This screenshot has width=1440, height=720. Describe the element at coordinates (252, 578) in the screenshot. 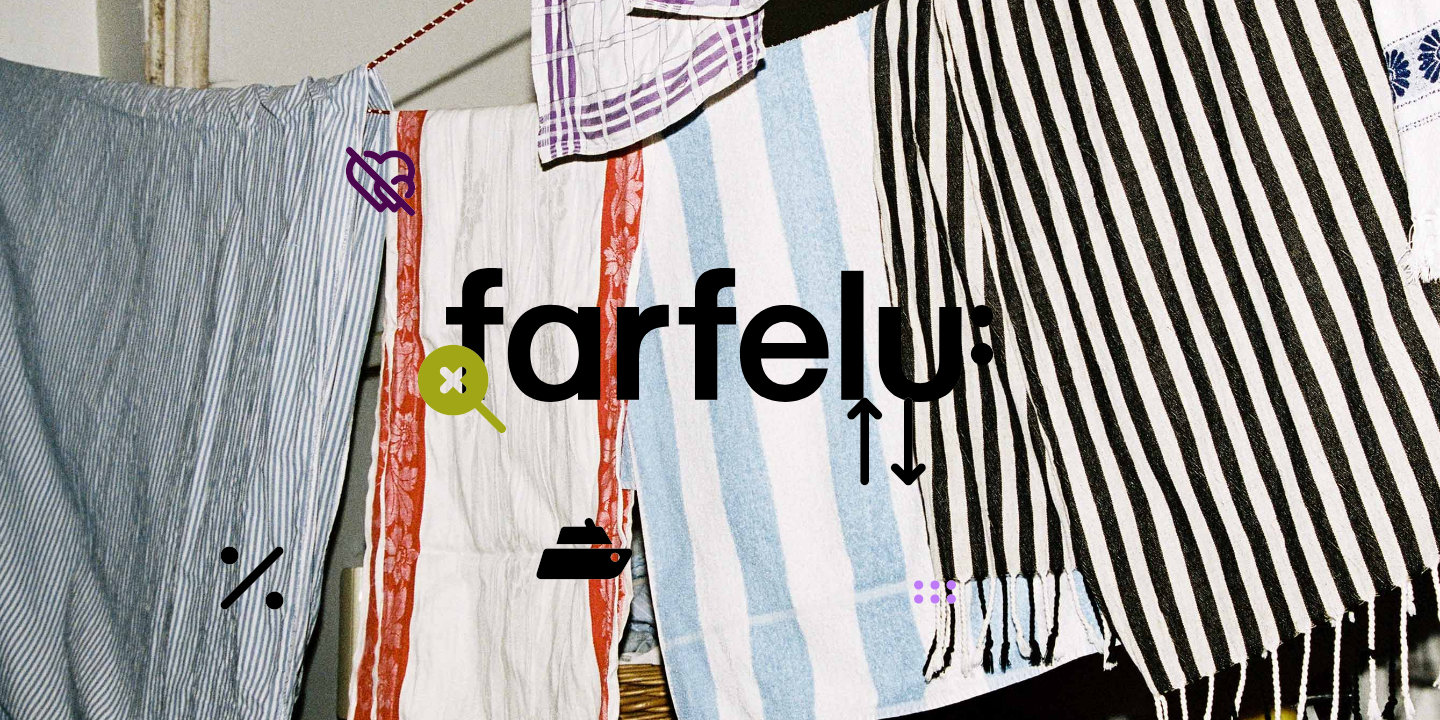

I see `view or apply a discount` at that location.